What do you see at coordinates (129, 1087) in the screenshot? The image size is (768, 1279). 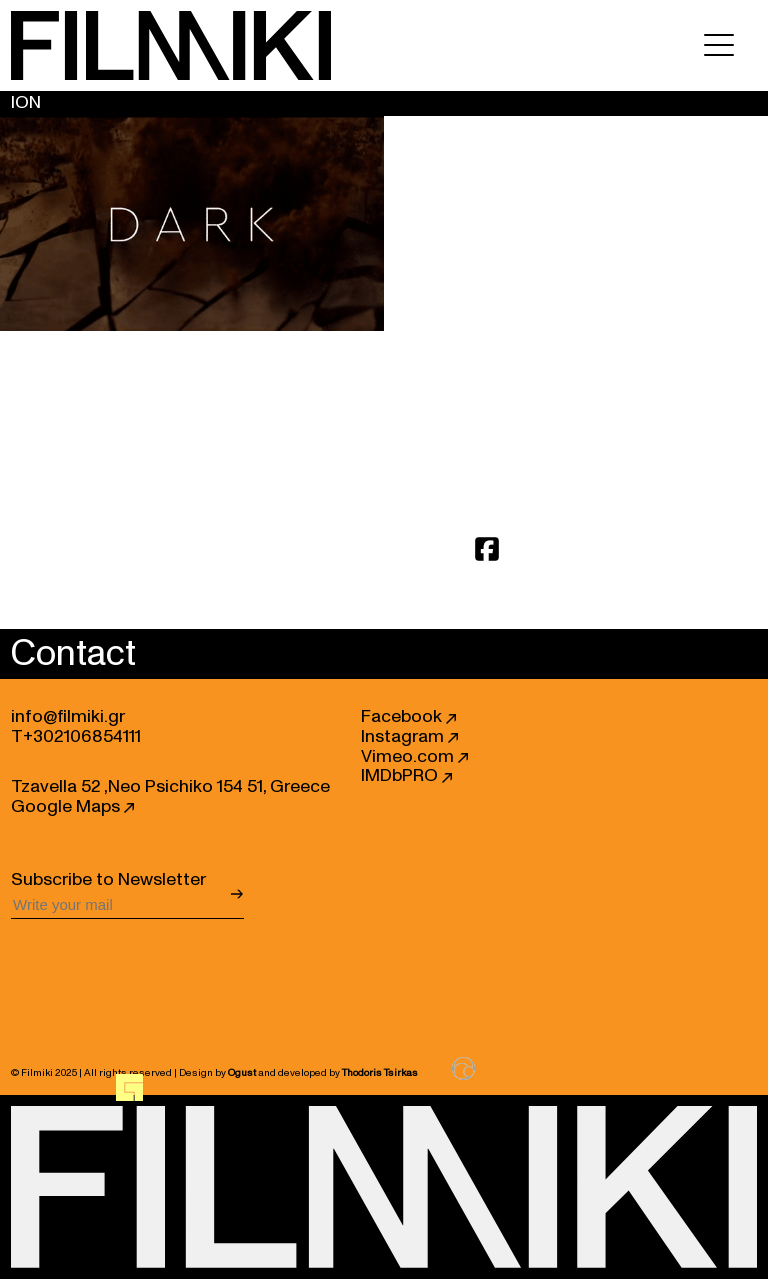 I see `open facebook gaming app` at bounding box center [129, 1087].